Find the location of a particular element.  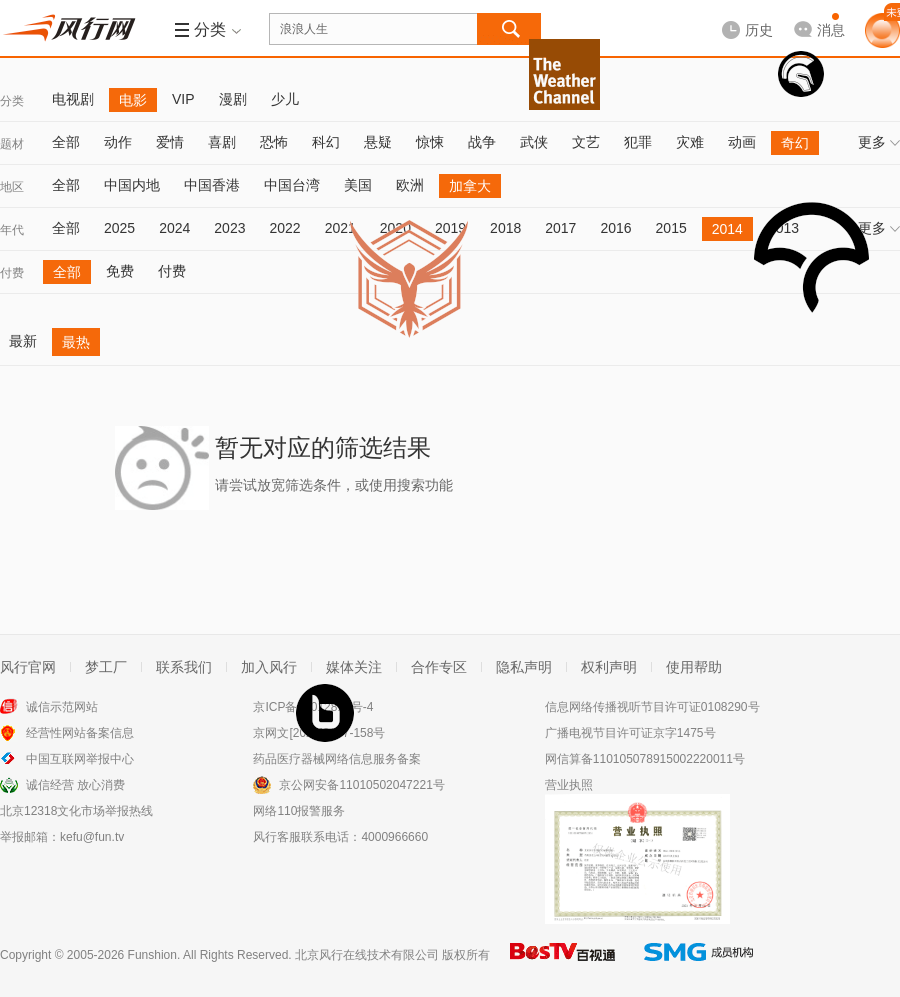

link to Codecov code coverage service is located at coordinates (811, 257).